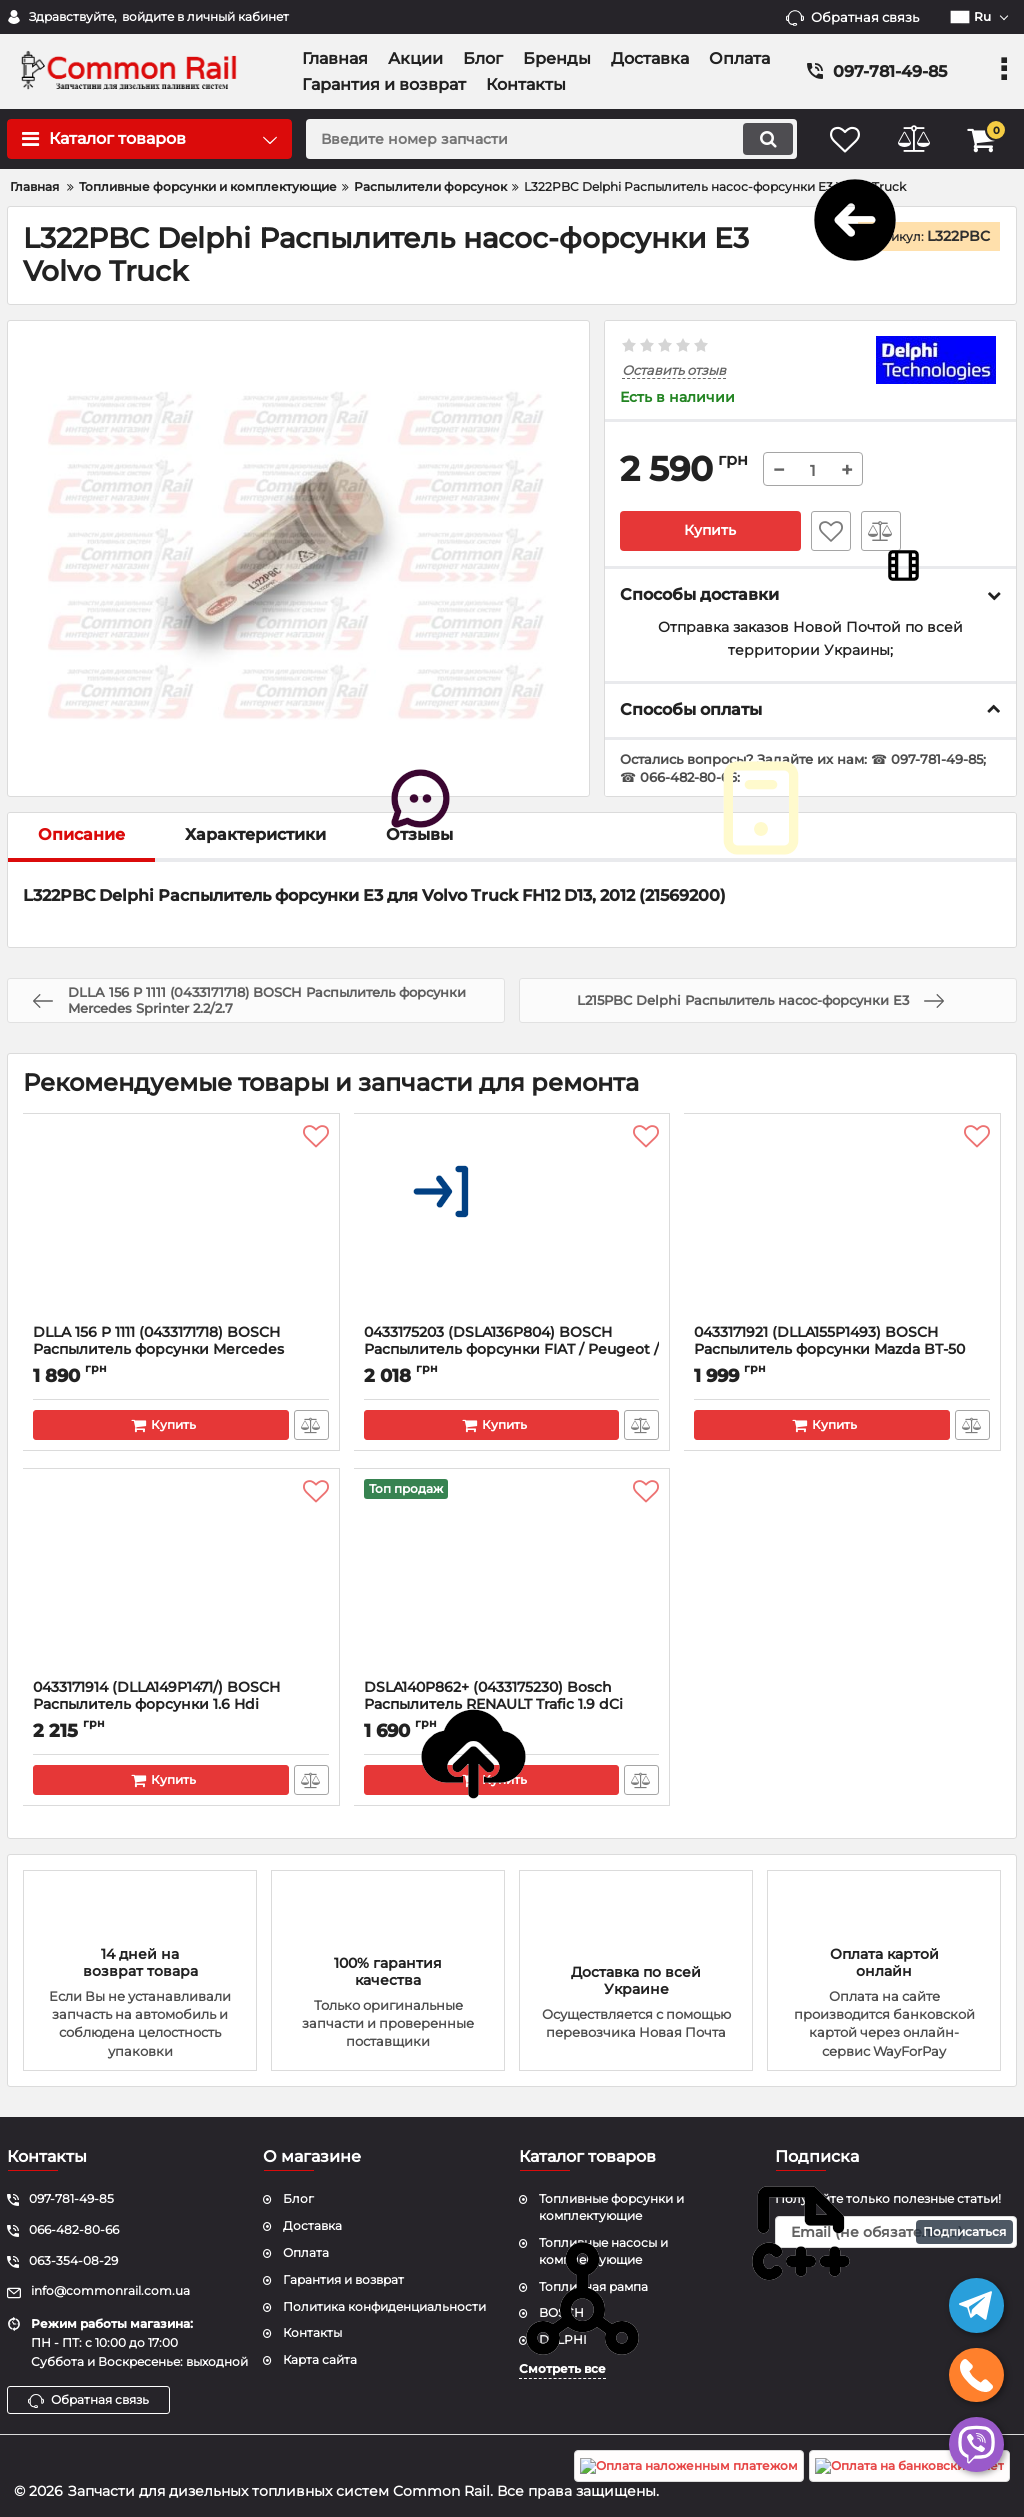  I want to click on a C++ source code file, so click(801, 2237).